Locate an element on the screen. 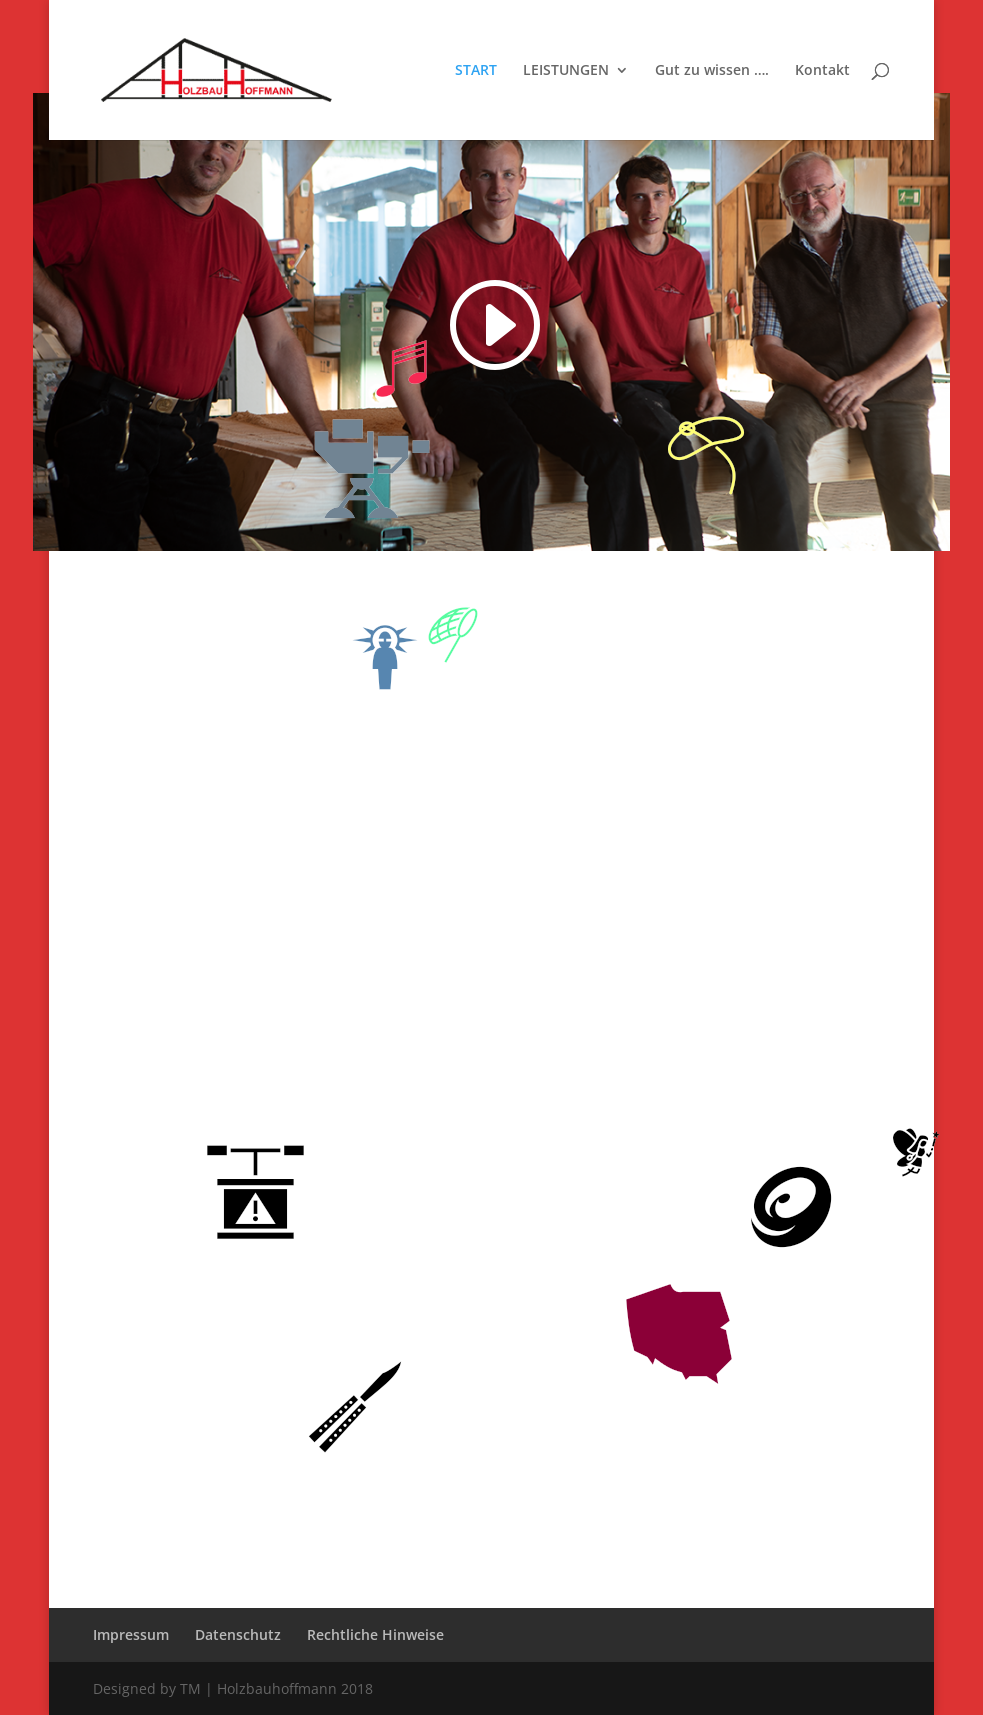  trigger an explosive or demolition action in-game is located at coordinates (255, 1190).